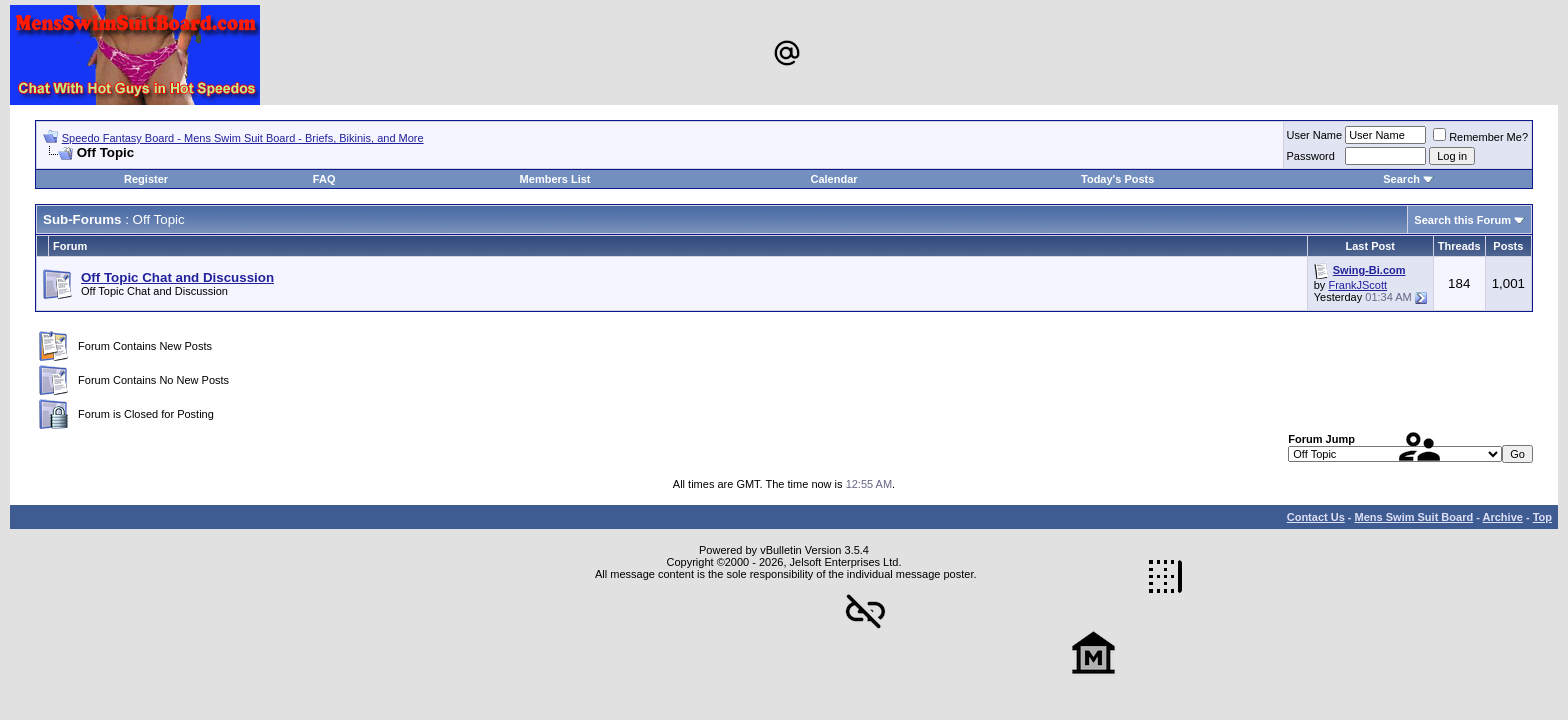 The image size is (1568, 720). What do you see at coordinates (1419, 446) in the screenshot?
I see `manage team members or user accounts` at bounding box center [1419, 446].